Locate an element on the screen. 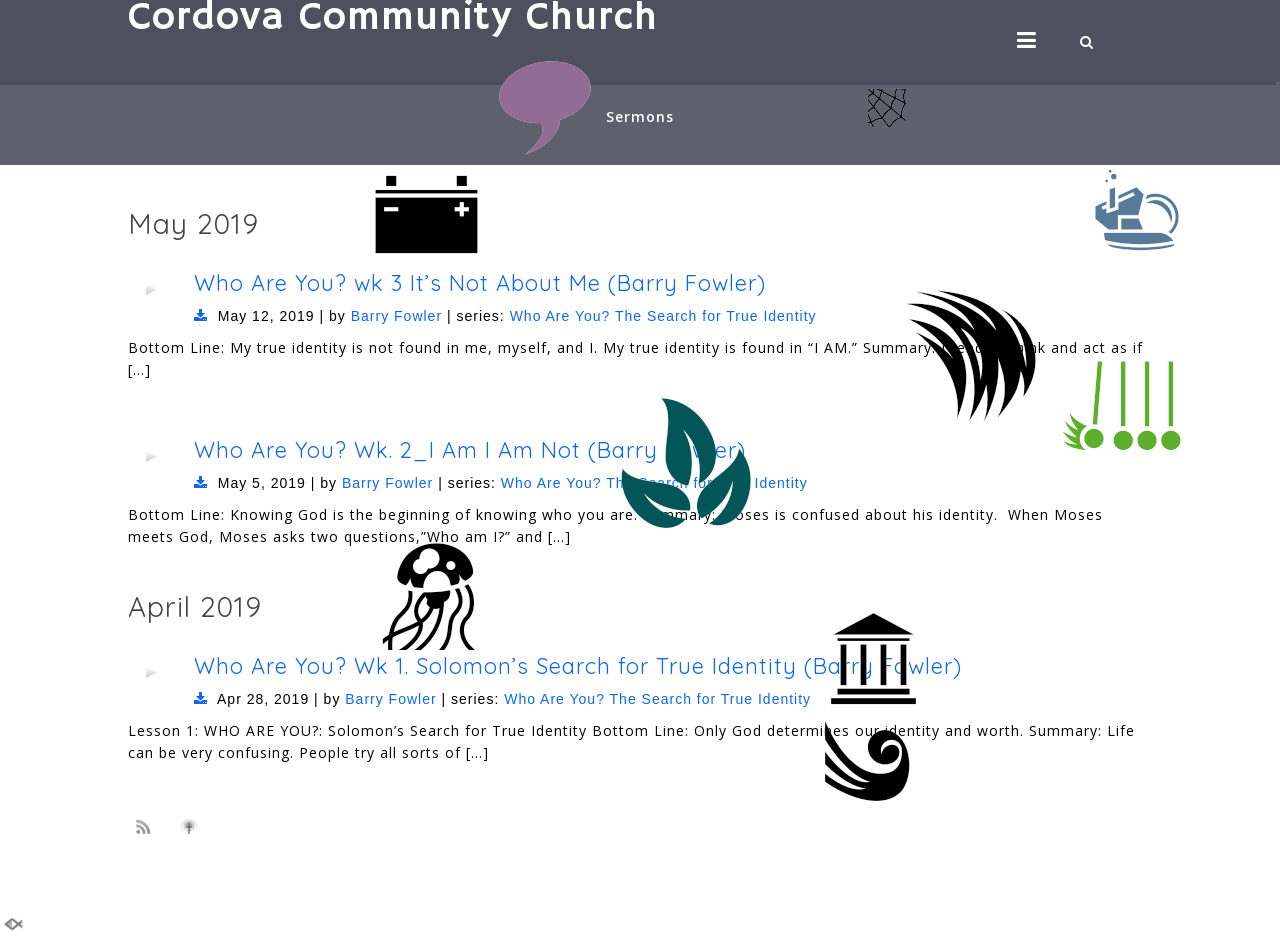 The image size is (1280, 936). select mini-submarine vehicle or unit is located at coordinates (1137, 210).